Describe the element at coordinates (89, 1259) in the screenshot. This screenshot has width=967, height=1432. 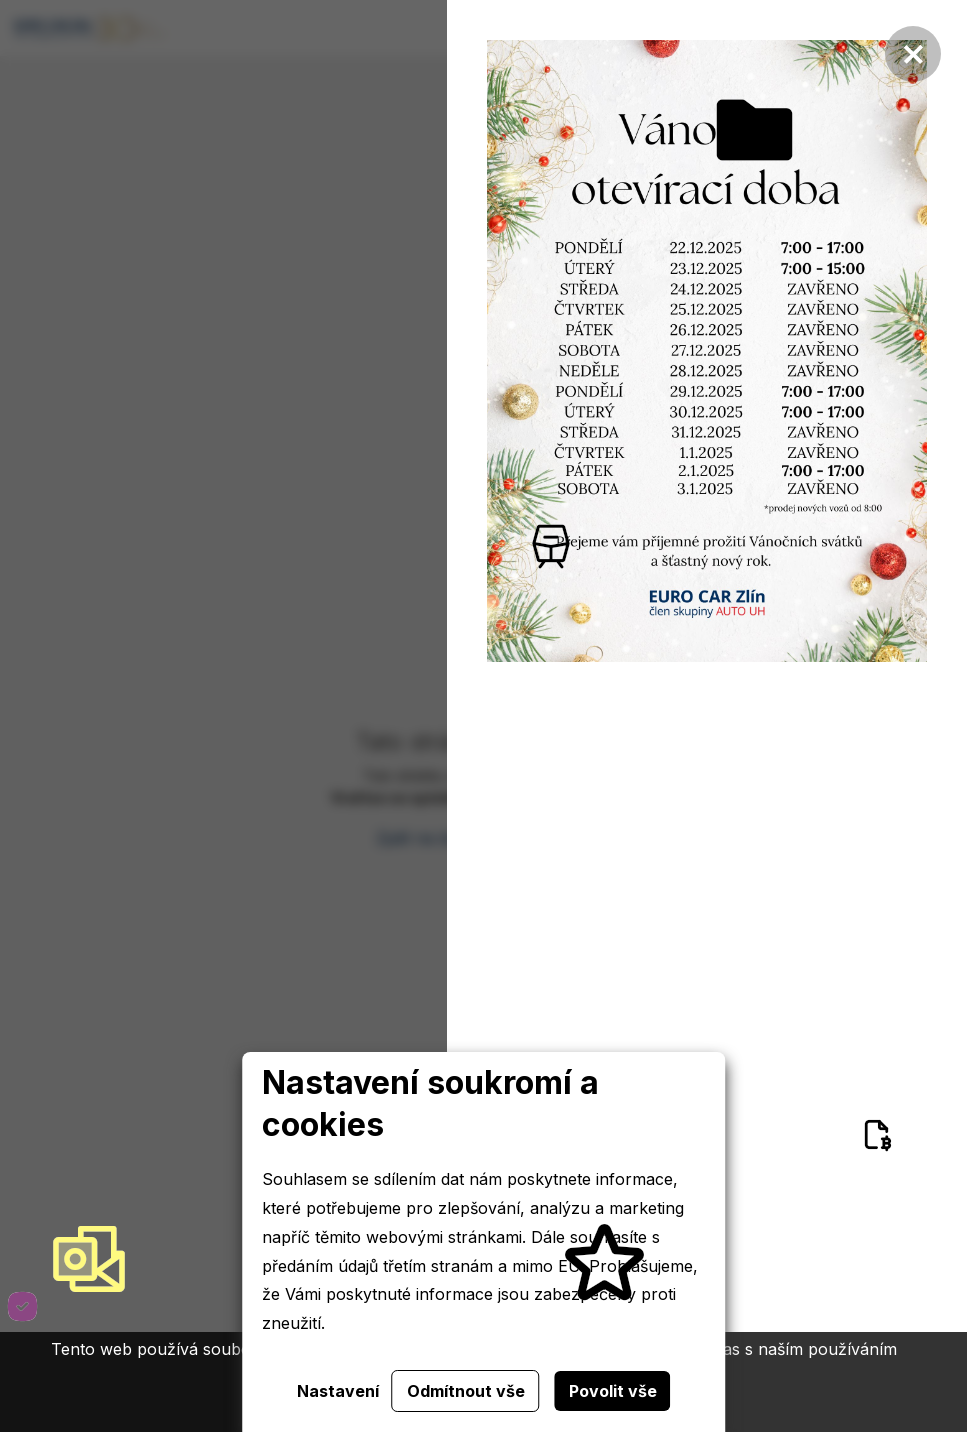
I see `open microsoft outlook email app` at that location.